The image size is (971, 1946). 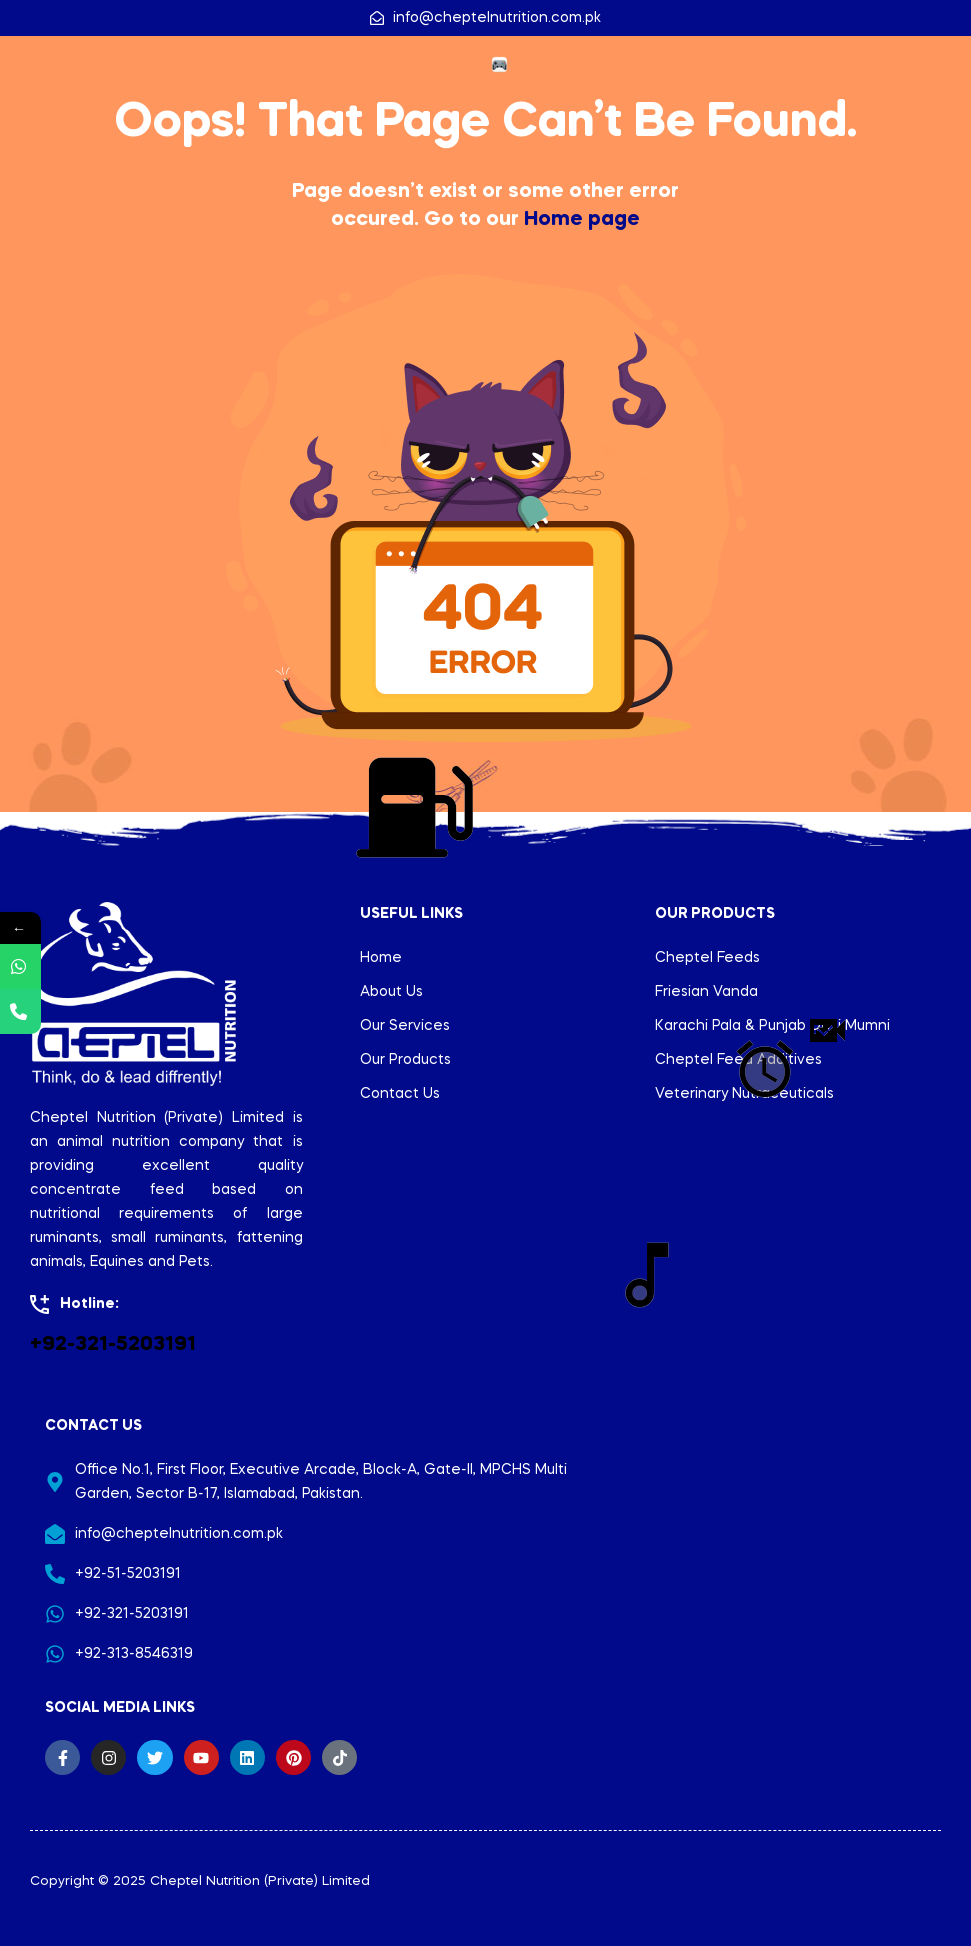 What do you see at coordinates (410, 807) in the screenshot?
I see `find nearby gas stations` at bounding box center [410, 807].